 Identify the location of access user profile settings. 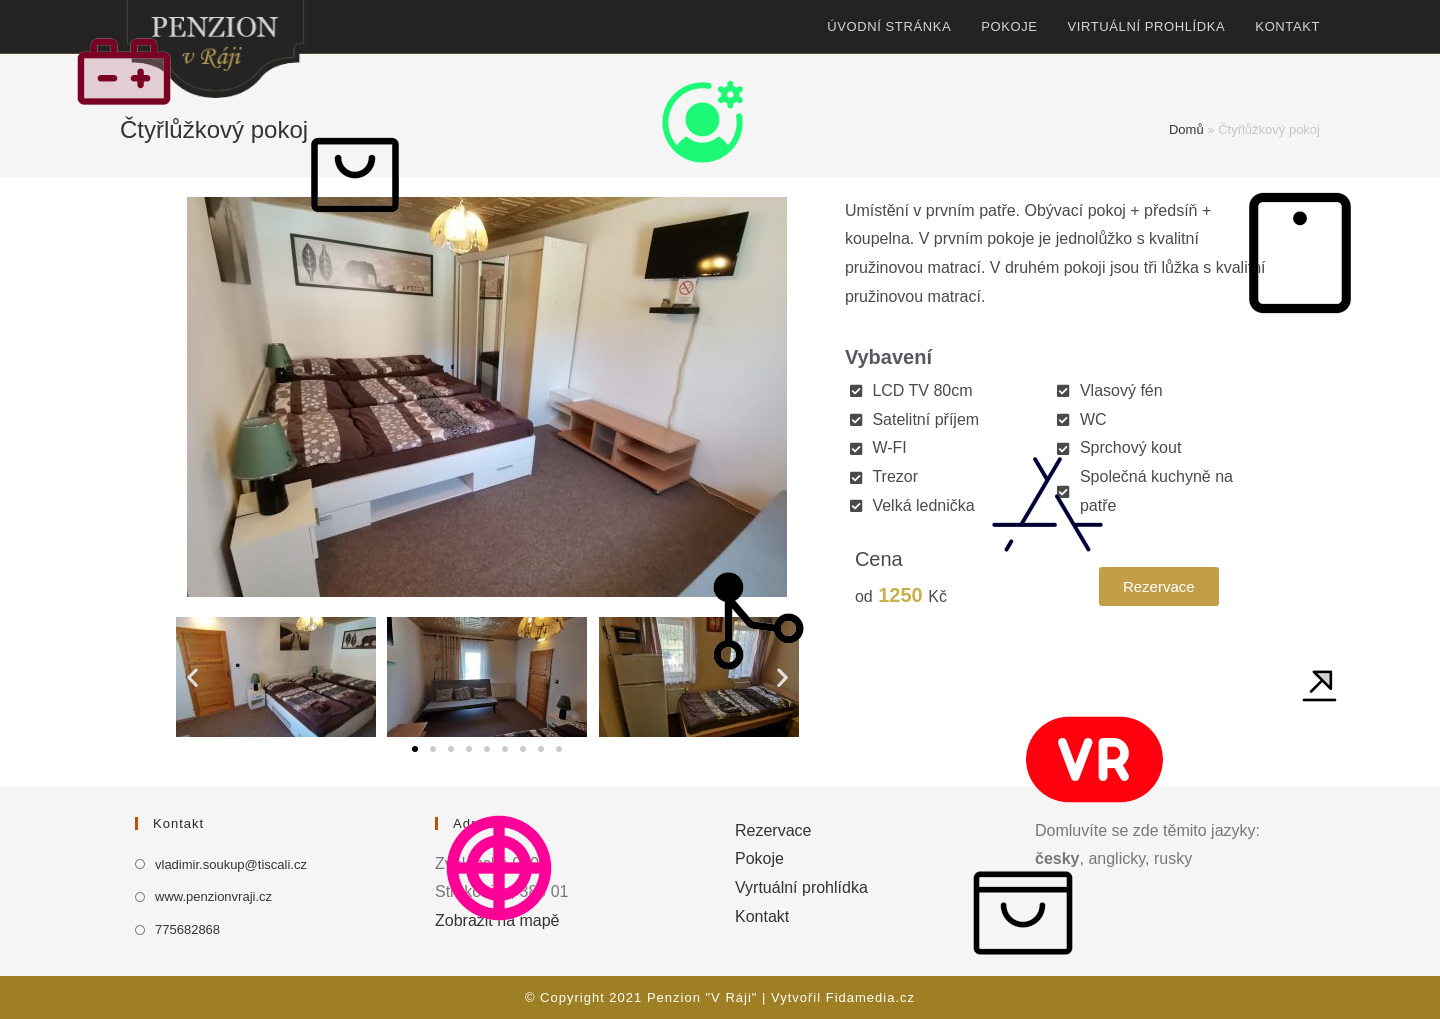
(702, 122).